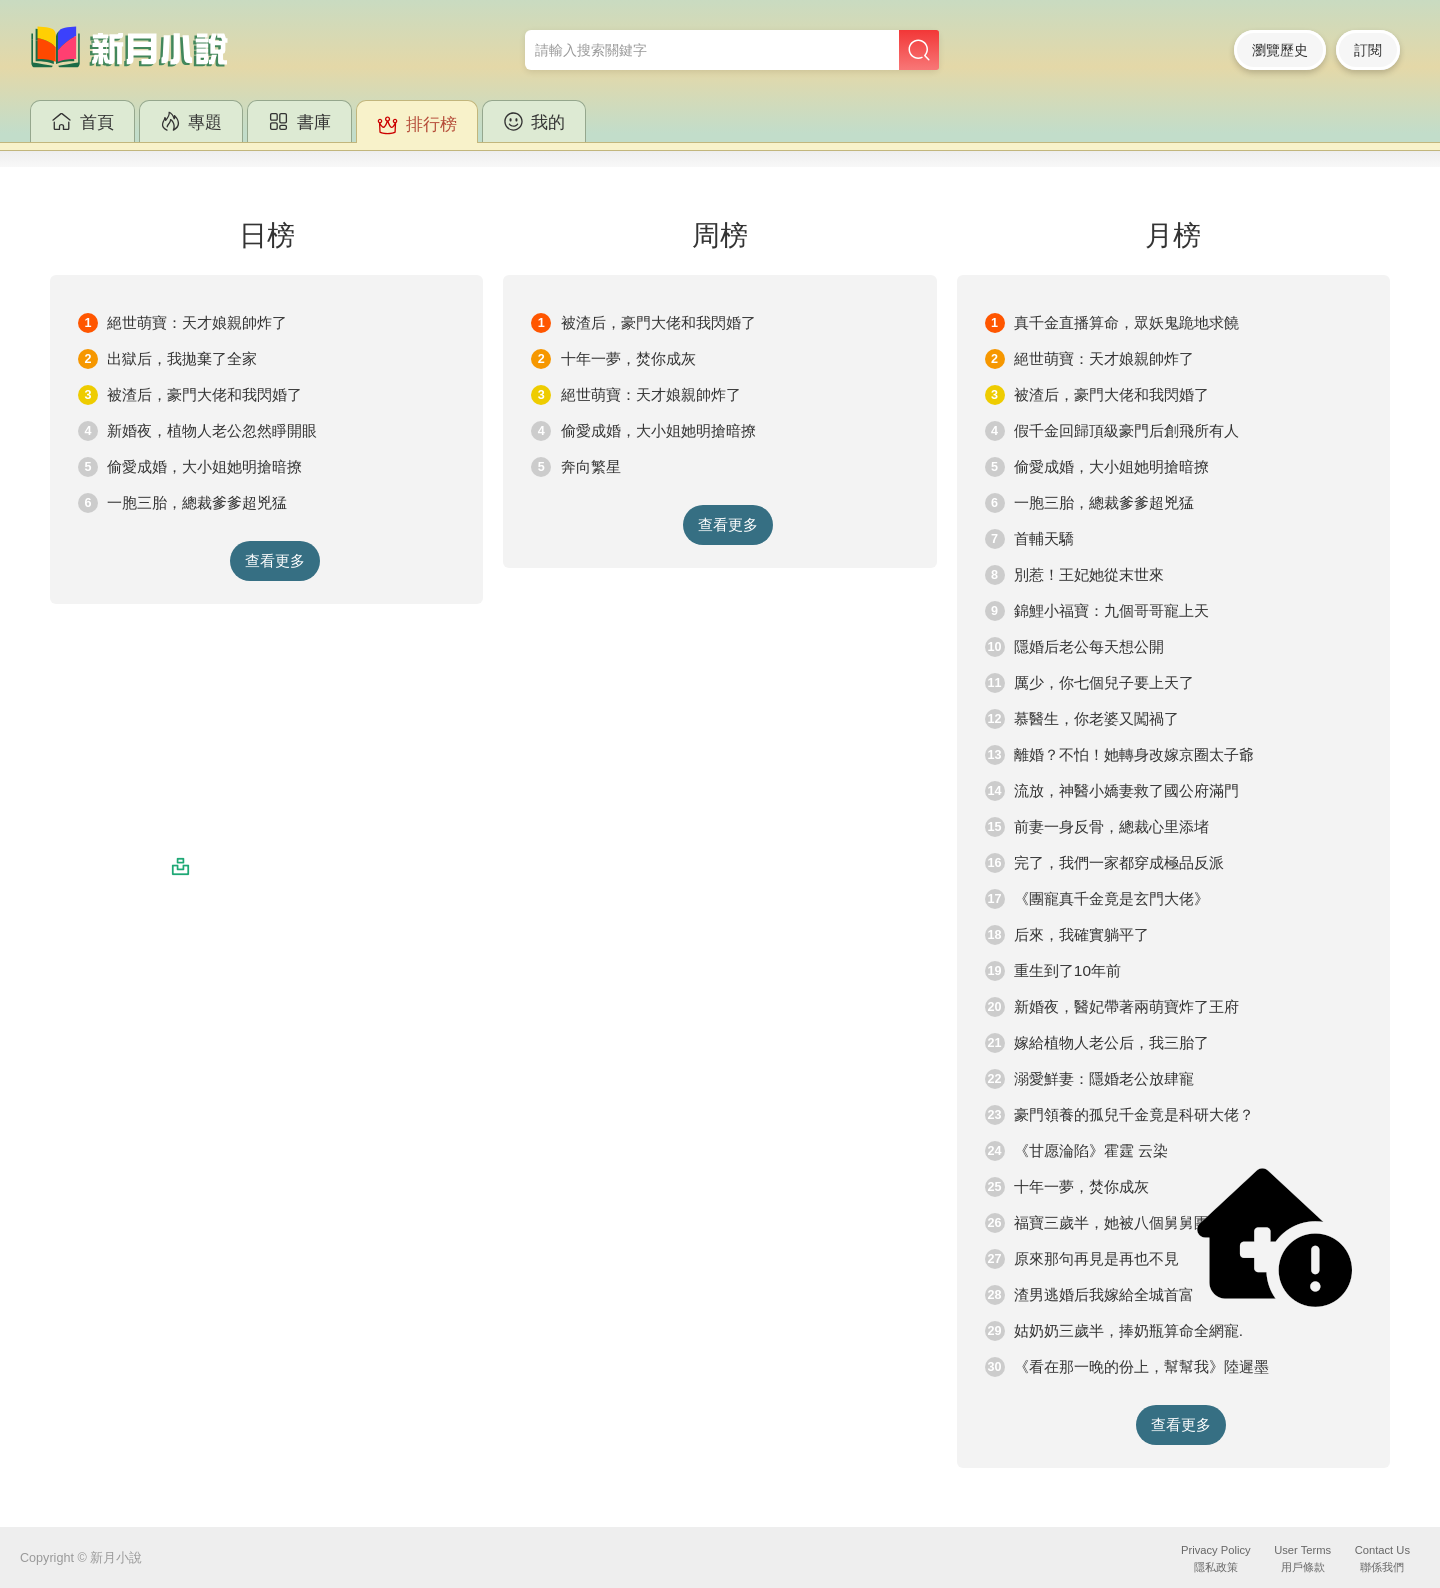 This screenshot has width=1440, height=1588. What do you see at coordinates (180, 866) in the screenshot?
I see `access unsplash photo library` at bounding box center [180, 866].